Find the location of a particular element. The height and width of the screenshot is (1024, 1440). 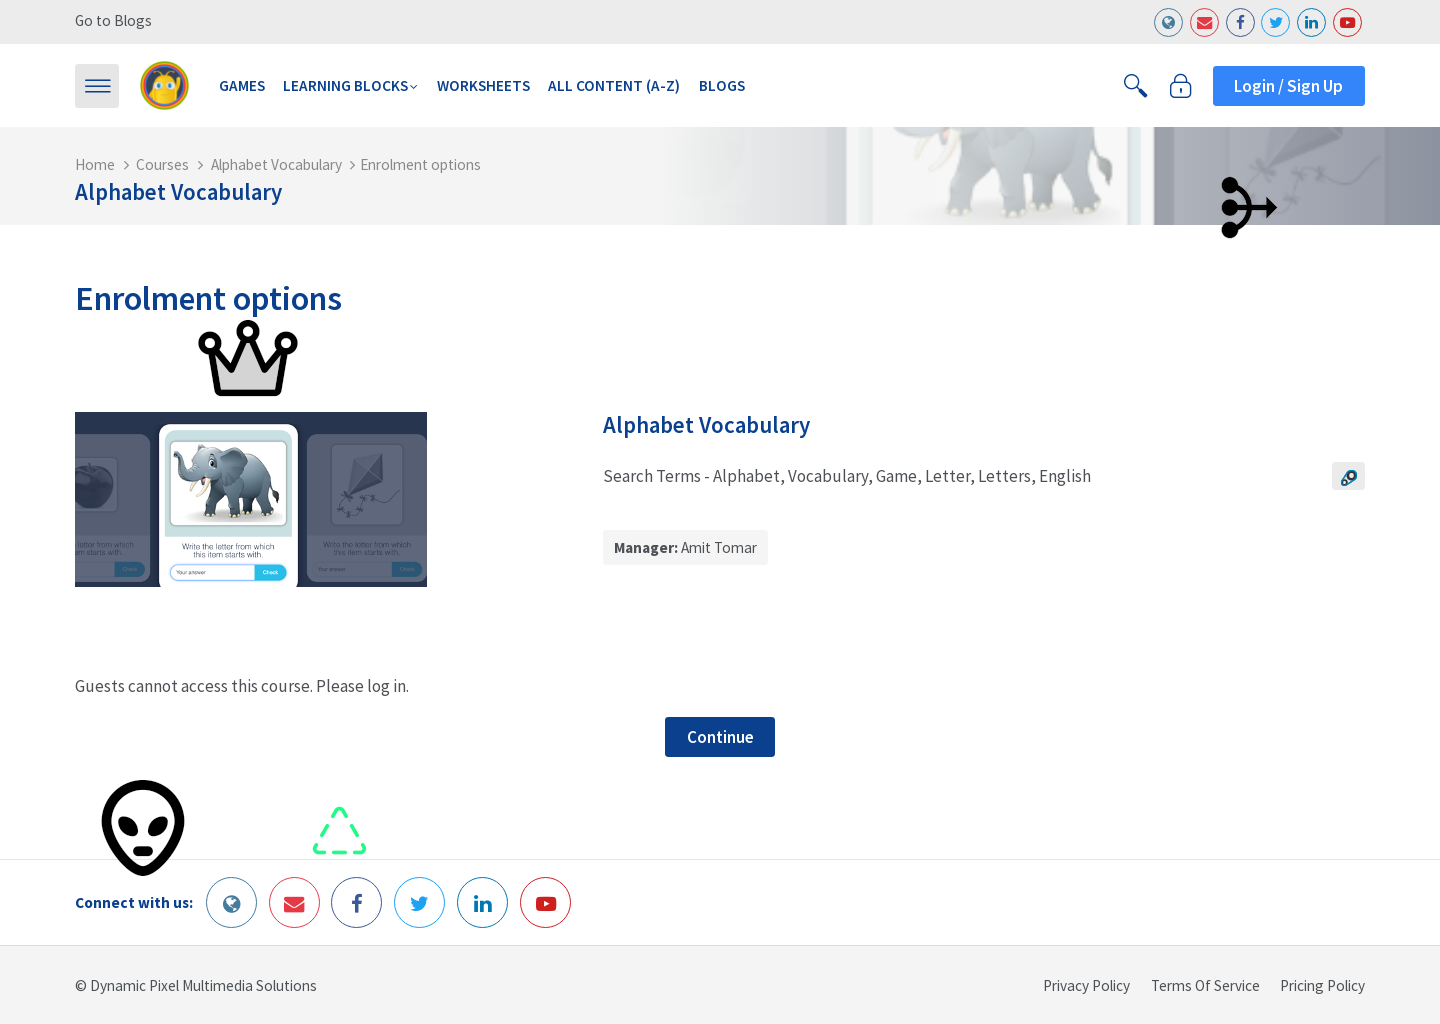

indicates premium or VIP membership status is located at coordinates (248, 363).